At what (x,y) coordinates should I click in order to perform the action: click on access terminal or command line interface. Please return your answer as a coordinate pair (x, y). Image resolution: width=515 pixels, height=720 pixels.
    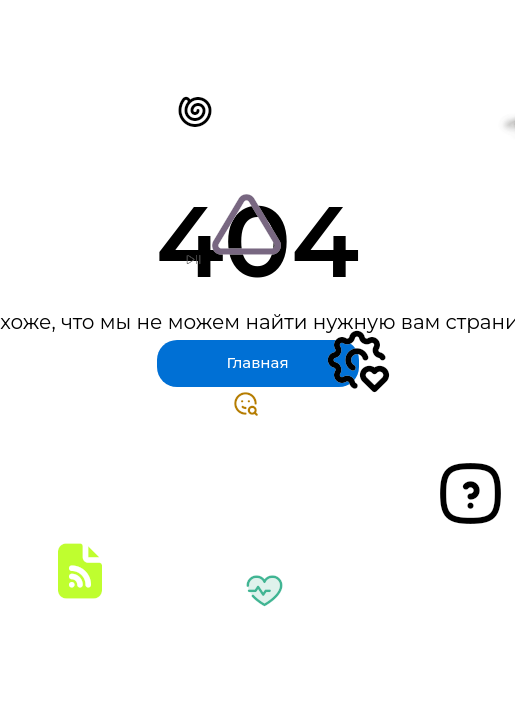
    Looking at the image, I should click on (195, 112).